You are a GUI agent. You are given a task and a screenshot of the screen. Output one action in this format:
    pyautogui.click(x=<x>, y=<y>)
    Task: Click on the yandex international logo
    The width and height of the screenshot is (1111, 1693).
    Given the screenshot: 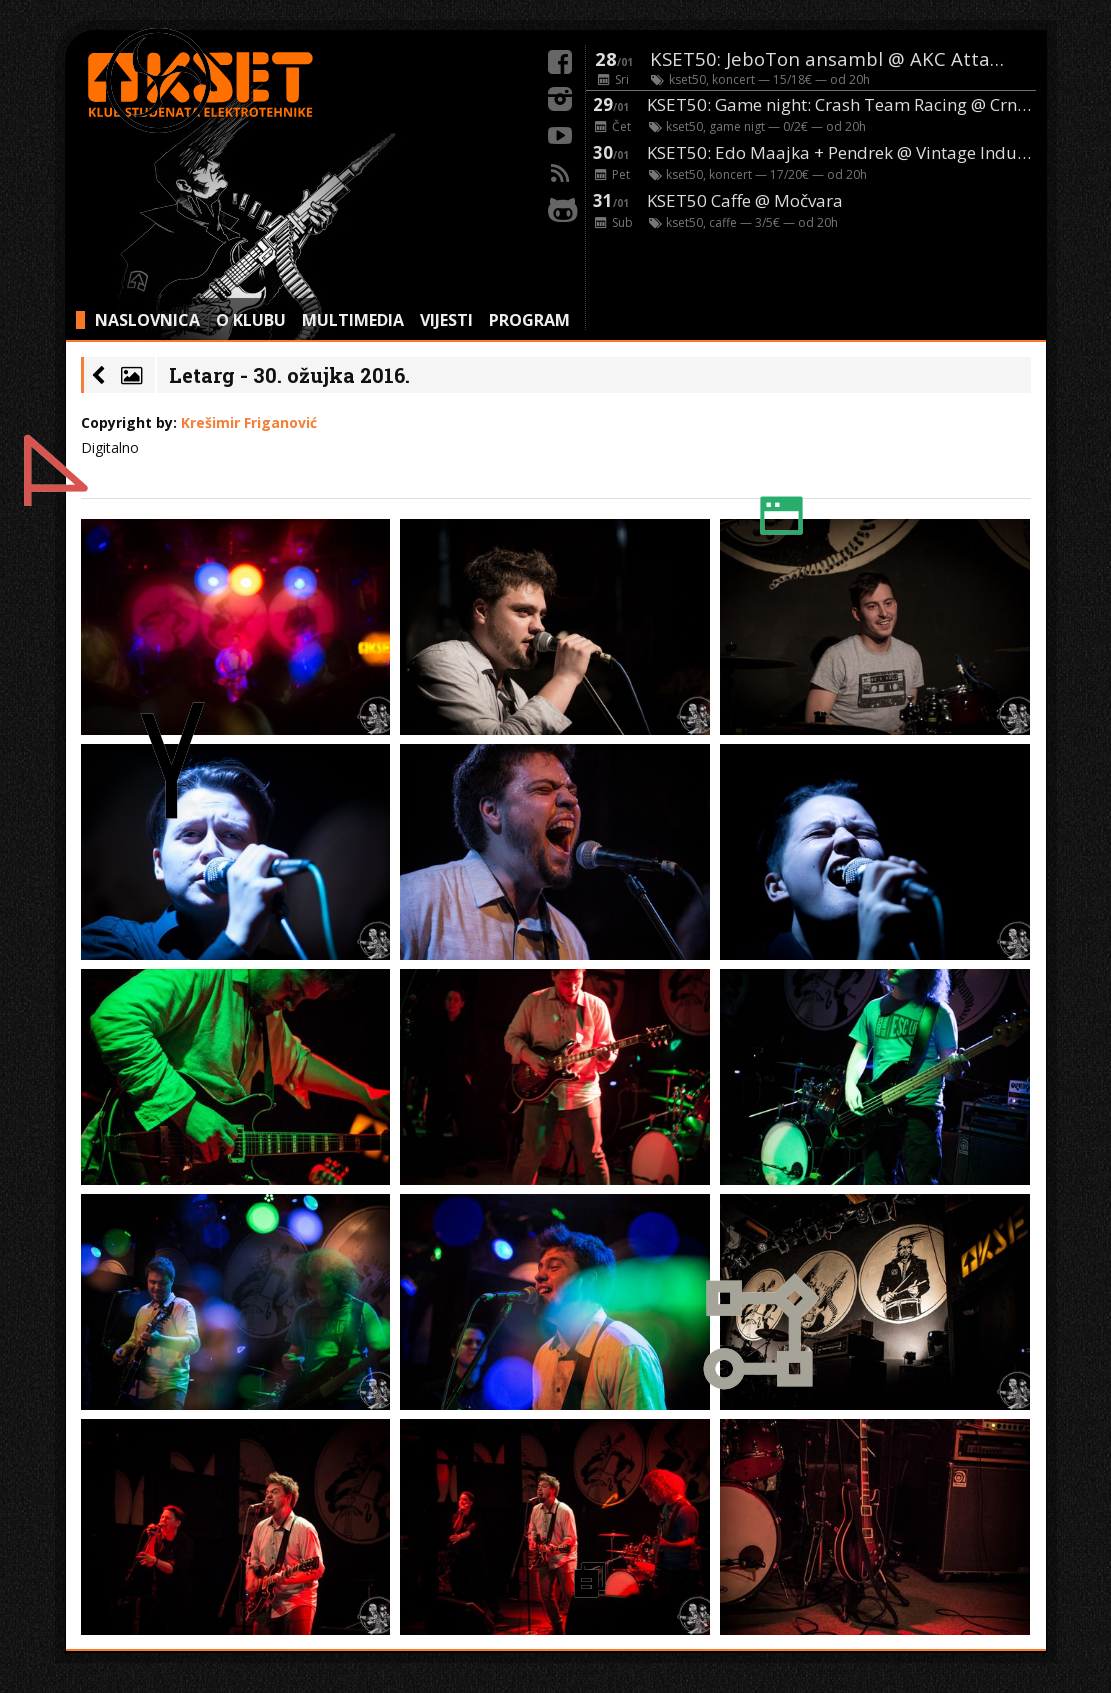 What is the action you would take?
    pyautogui.click(x=172, y=760)
    